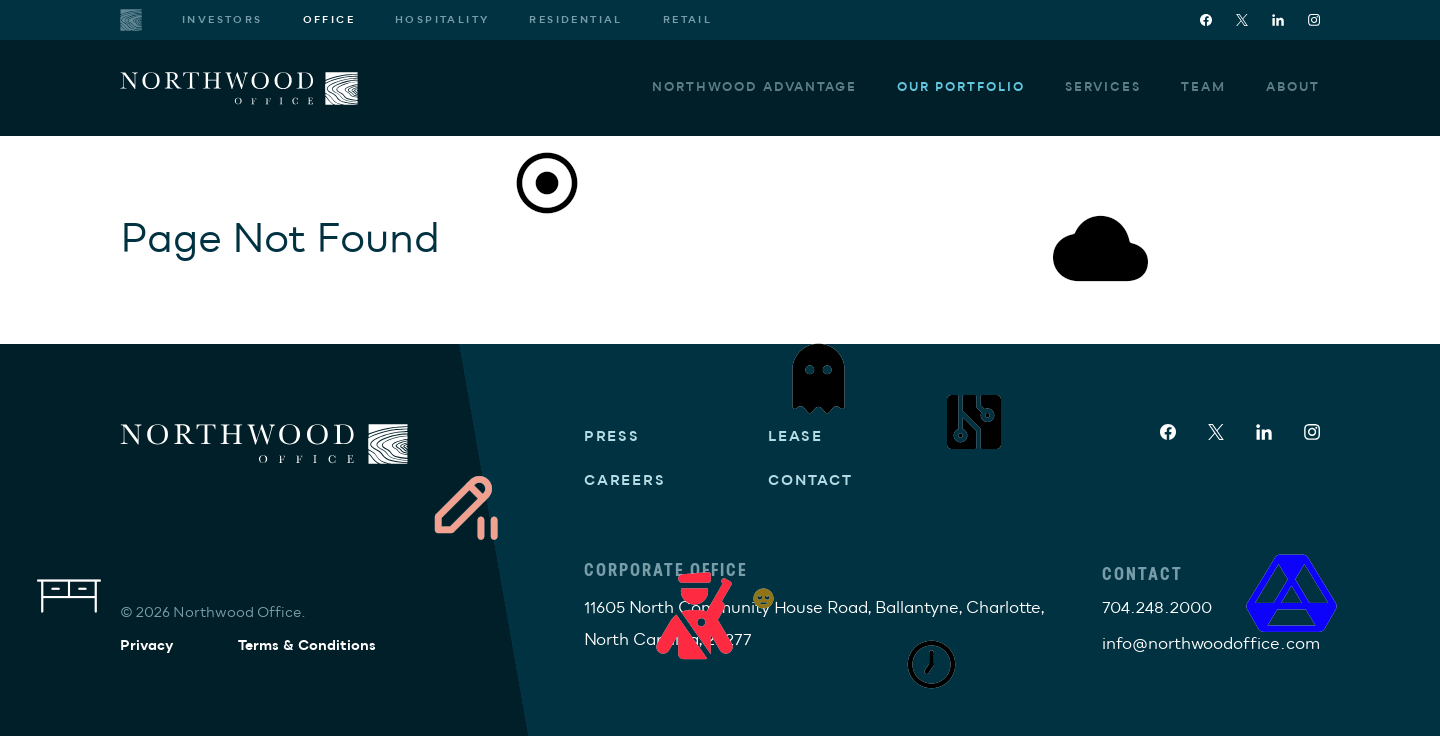  Describe the element at coordinates (818, 378) in the screenshot. I see `toggle ghost mode or invisible status` at that location.